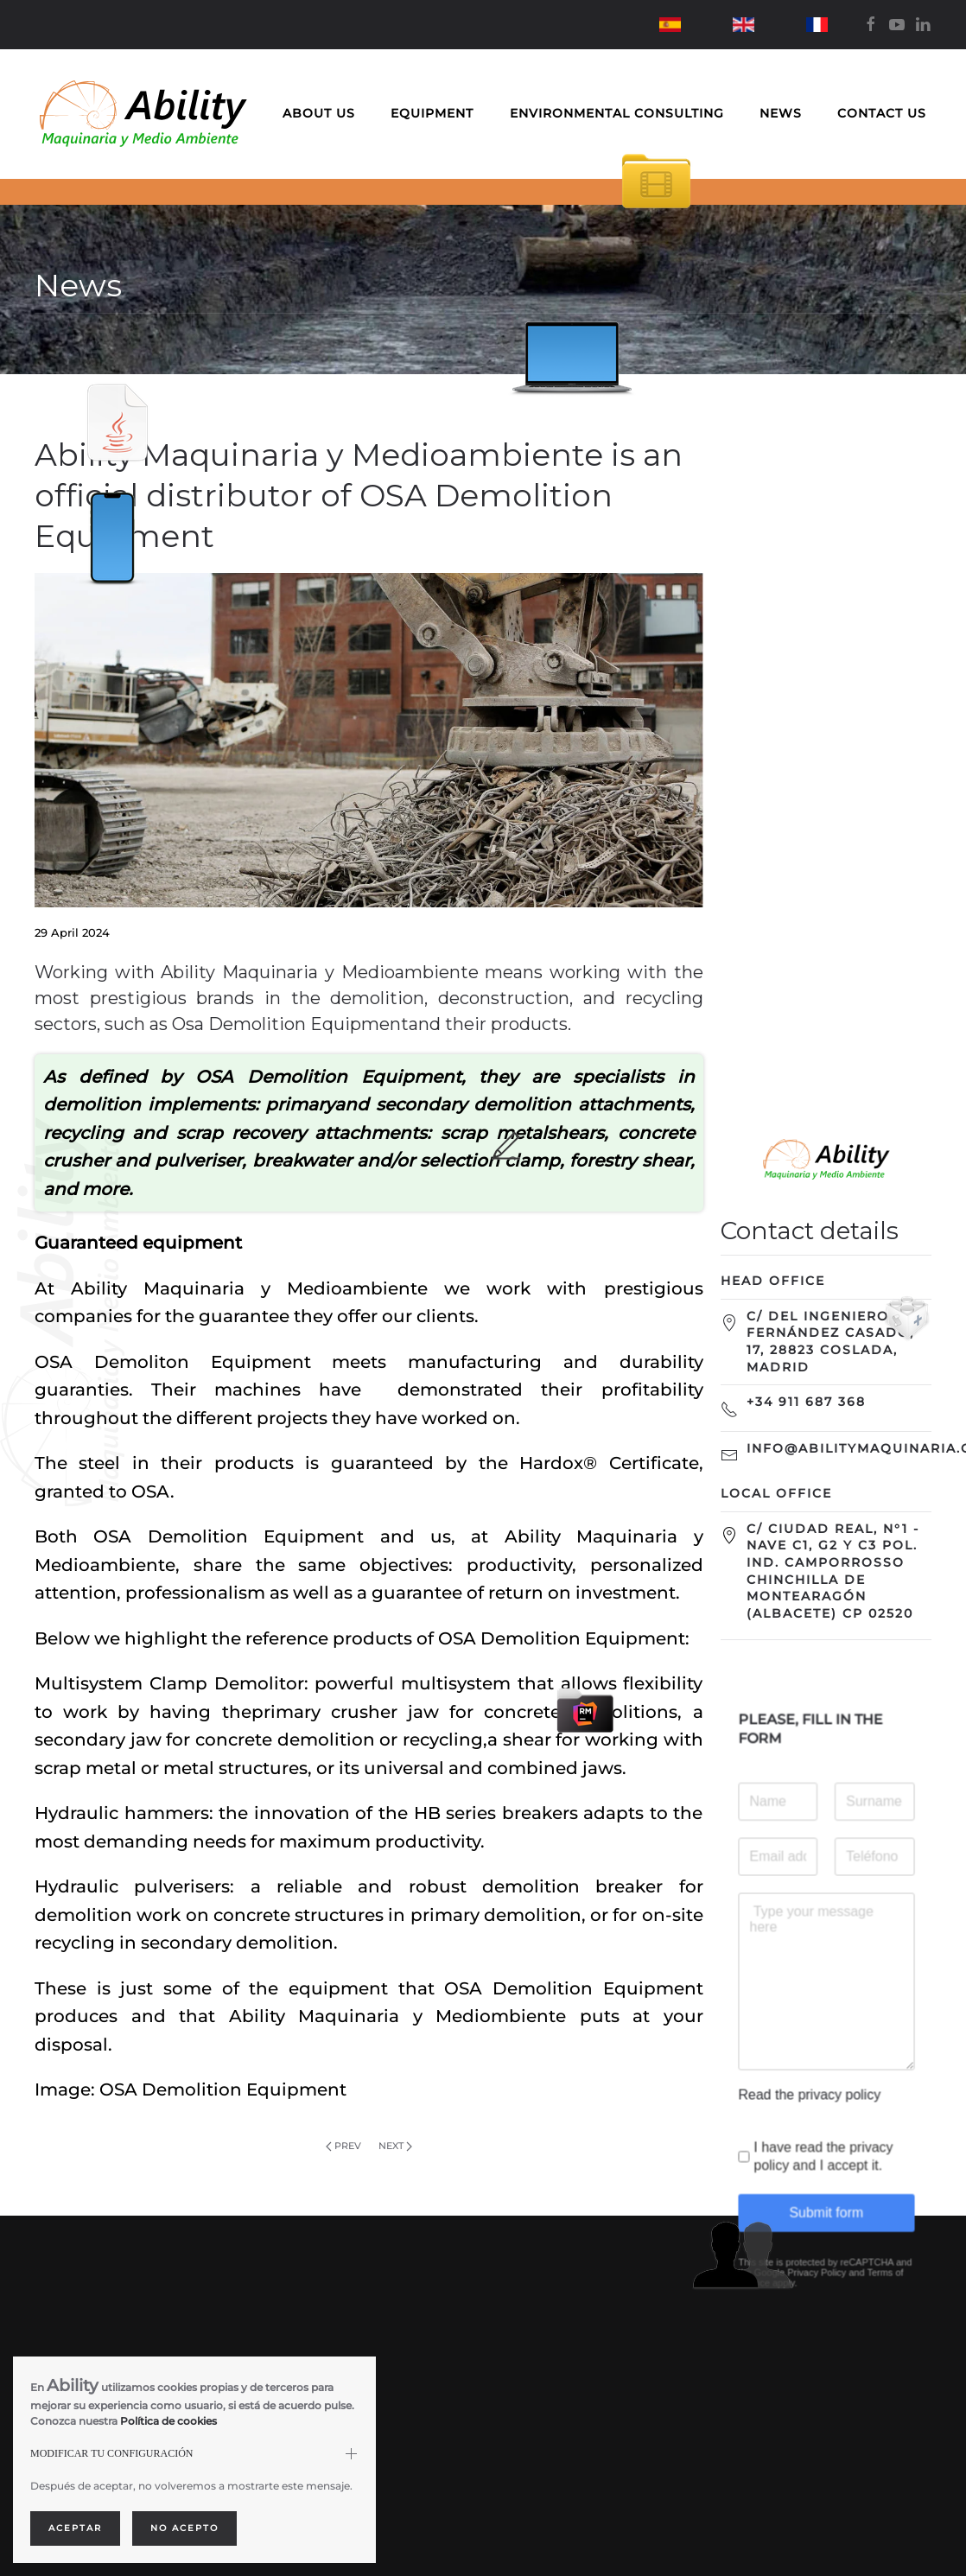 The height and width of the screenshot is (2576, 966). I want to click on edit app launcher settings, so click(505, 1145).